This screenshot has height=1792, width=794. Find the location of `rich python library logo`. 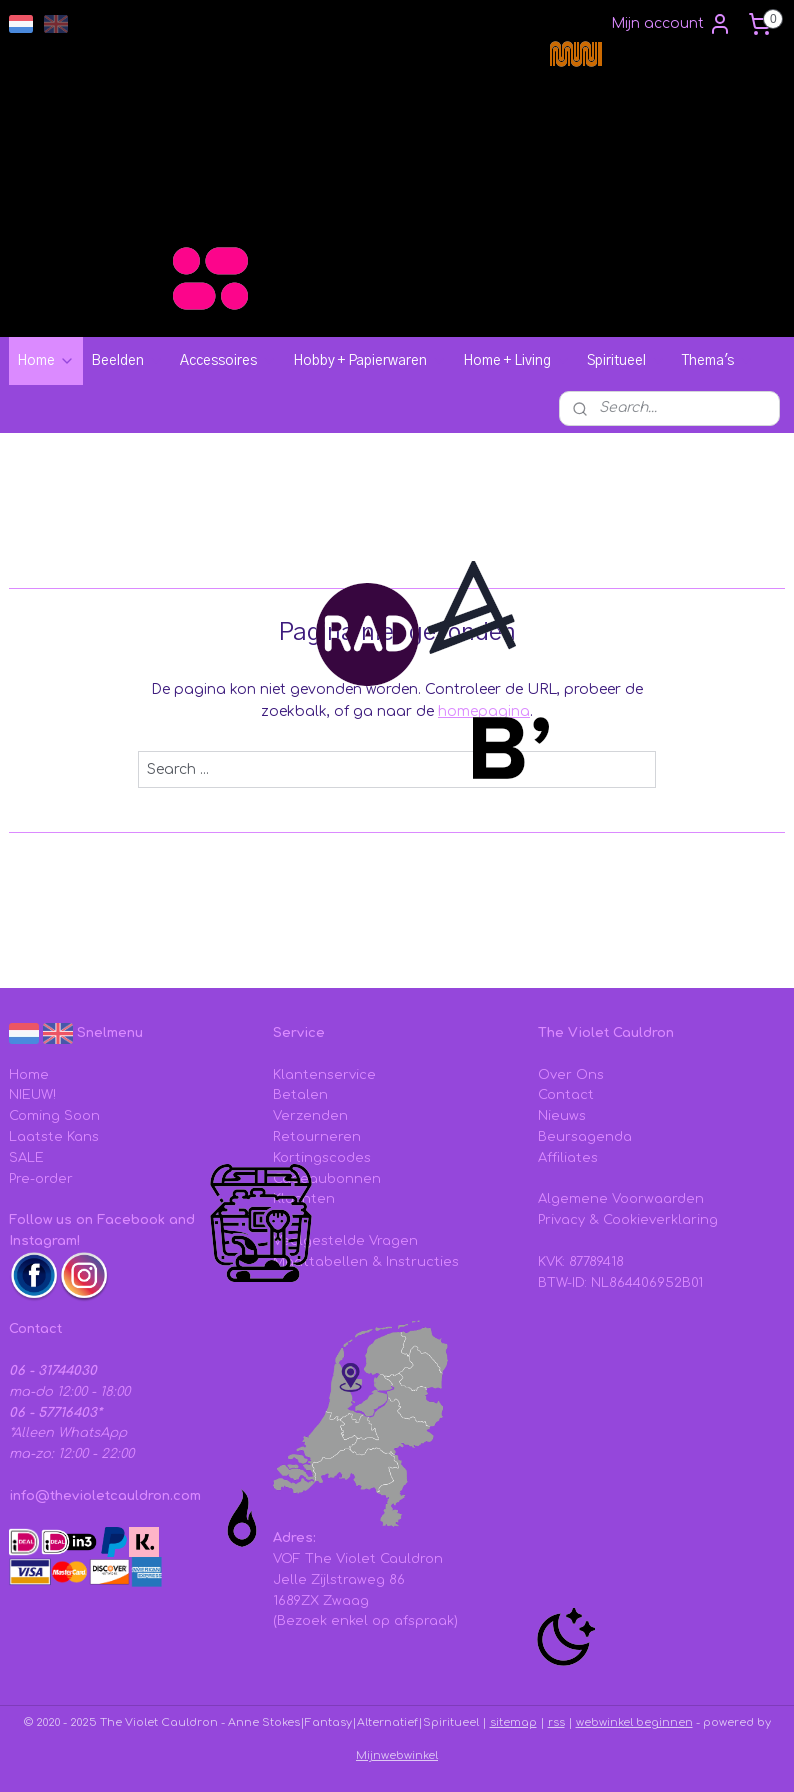

rich python library logo is located at coordinates (261, 1223).